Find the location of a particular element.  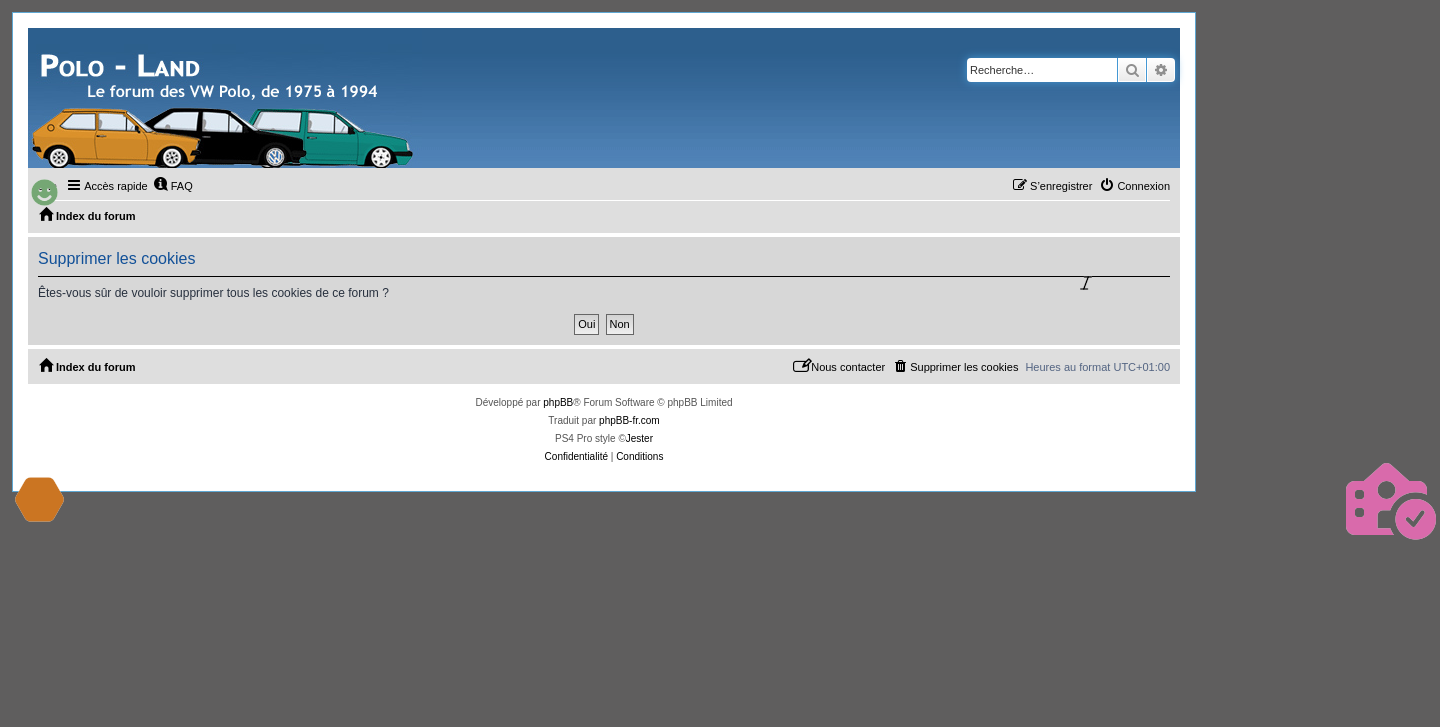

hexagonal shape indicator or geometric element is located at coordinates (39, 499).